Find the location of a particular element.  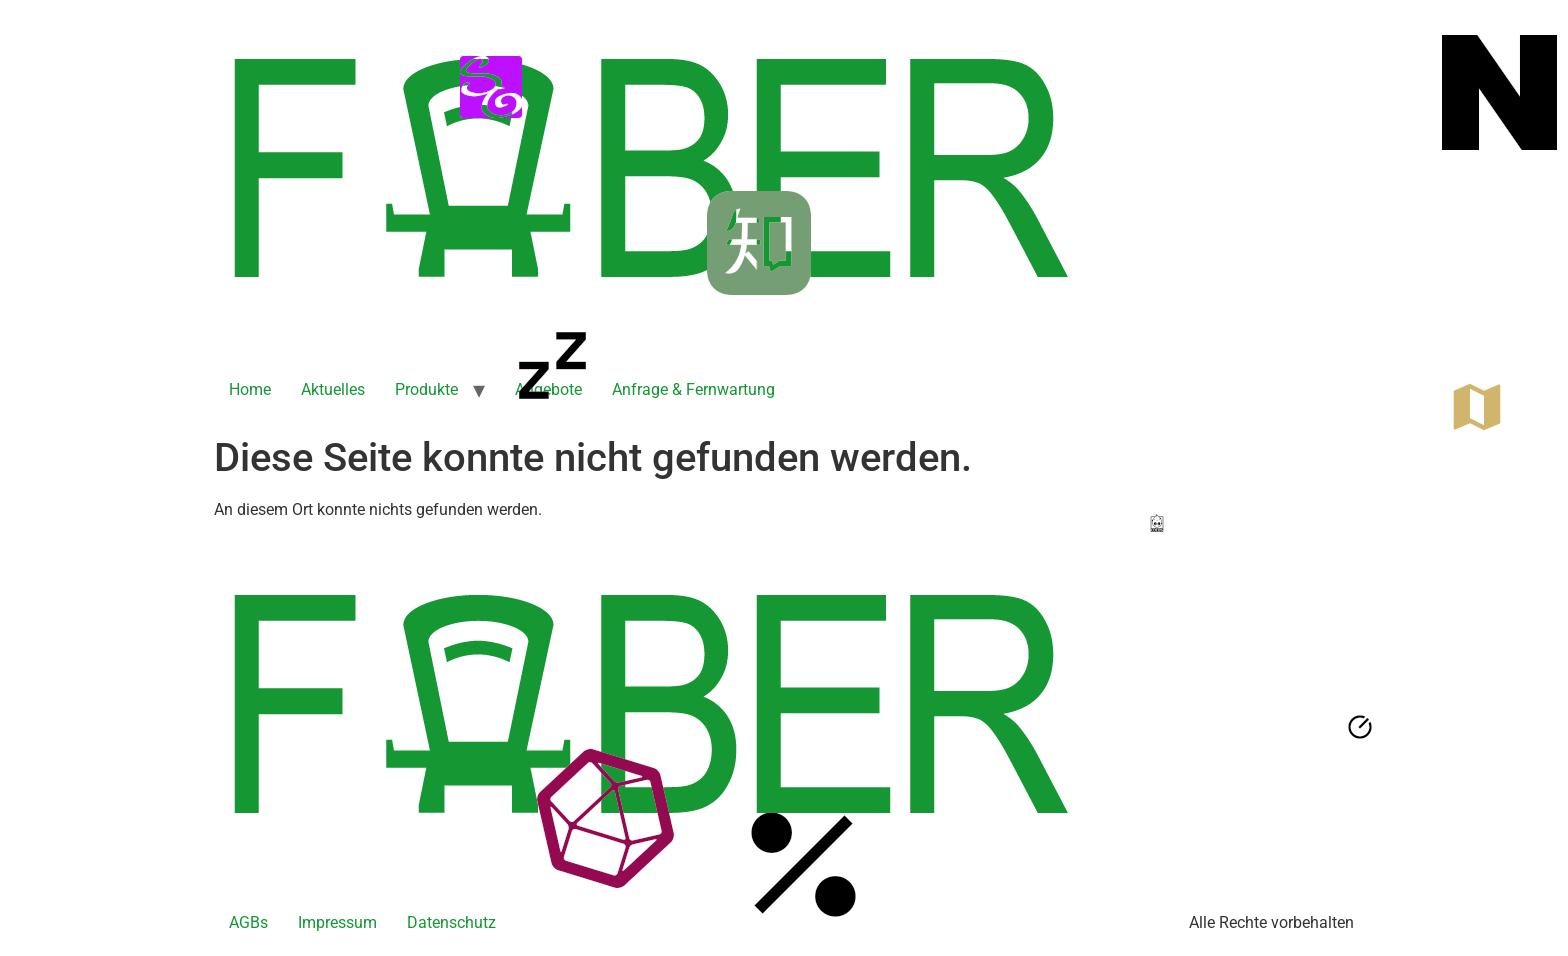

open map view is located at coordinates (1477, 407).